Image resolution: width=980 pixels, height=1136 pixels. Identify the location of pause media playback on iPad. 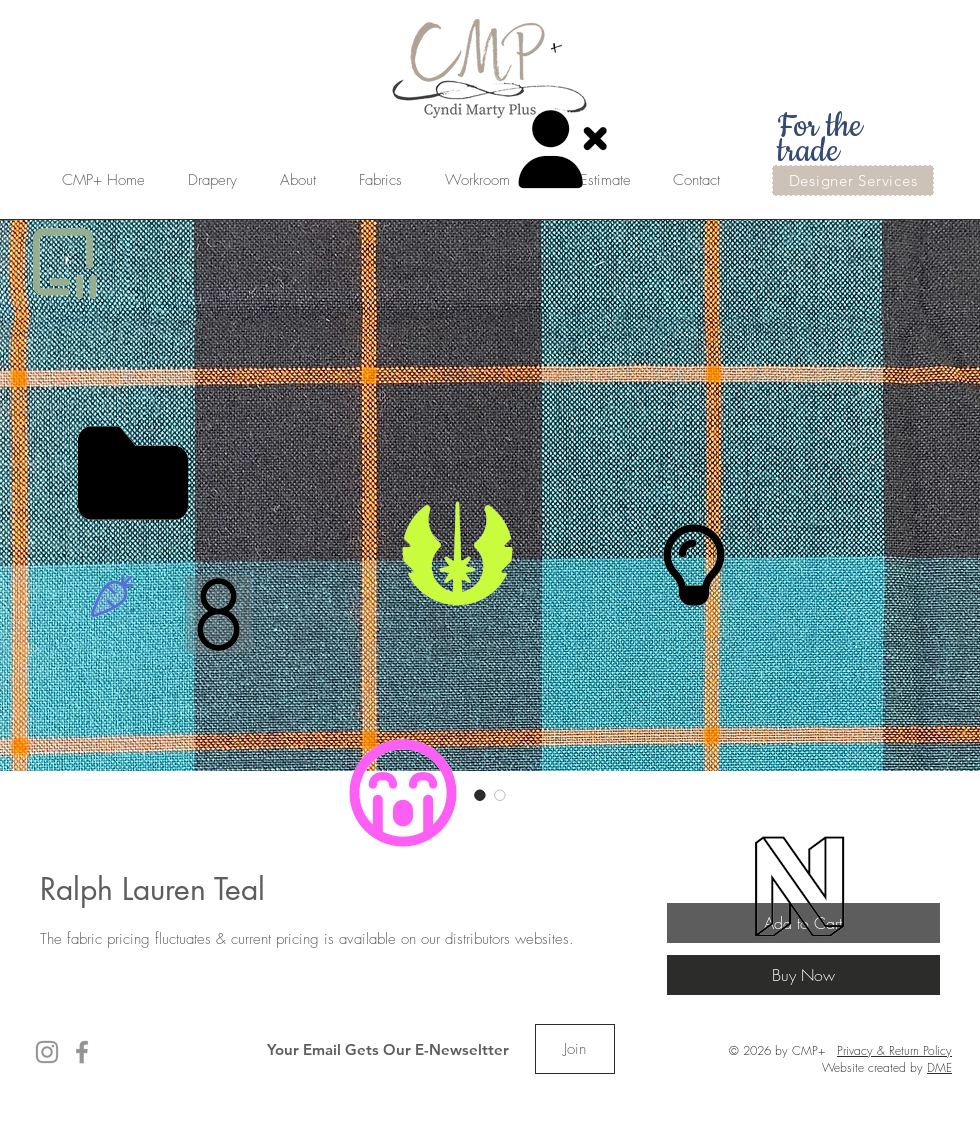
(63, 262).